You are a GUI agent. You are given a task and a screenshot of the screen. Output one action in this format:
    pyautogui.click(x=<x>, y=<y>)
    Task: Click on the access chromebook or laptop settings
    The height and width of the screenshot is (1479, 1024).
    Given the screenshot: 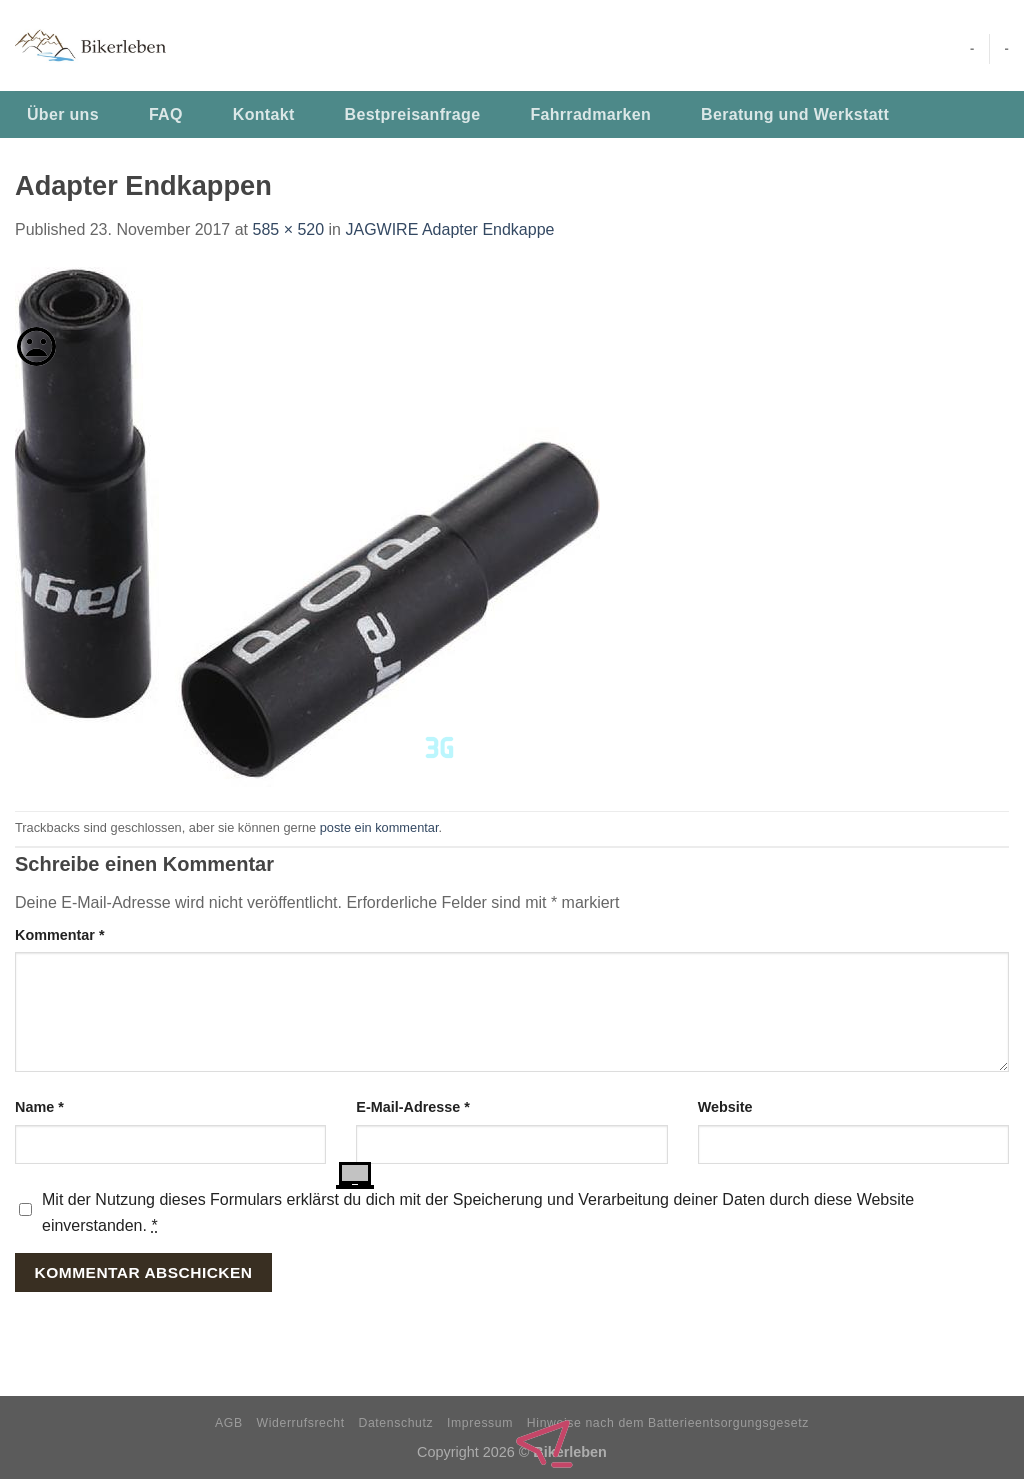 What is the action you would take?
    pyautogui.click(x=355, y=1176)
    